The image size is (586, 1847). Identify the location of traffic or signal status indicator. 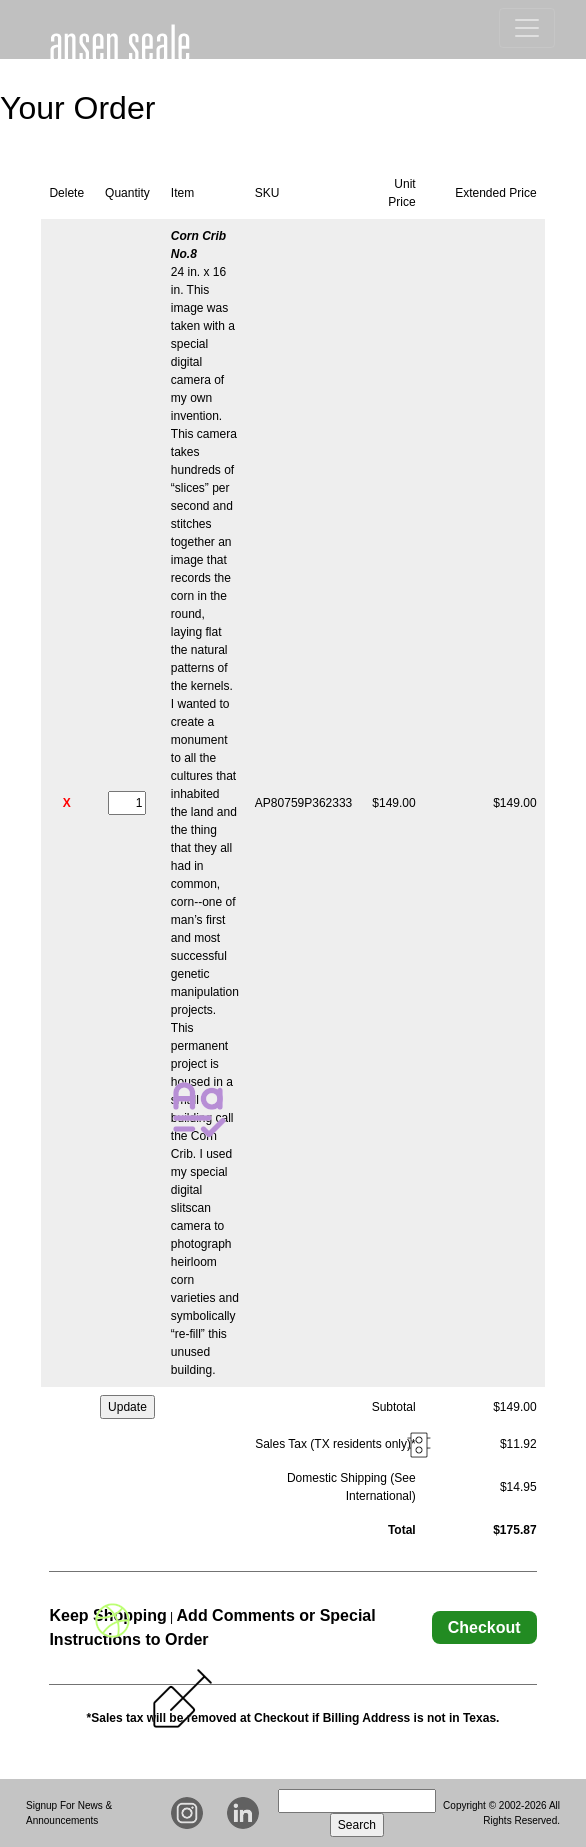
(419, 1445).